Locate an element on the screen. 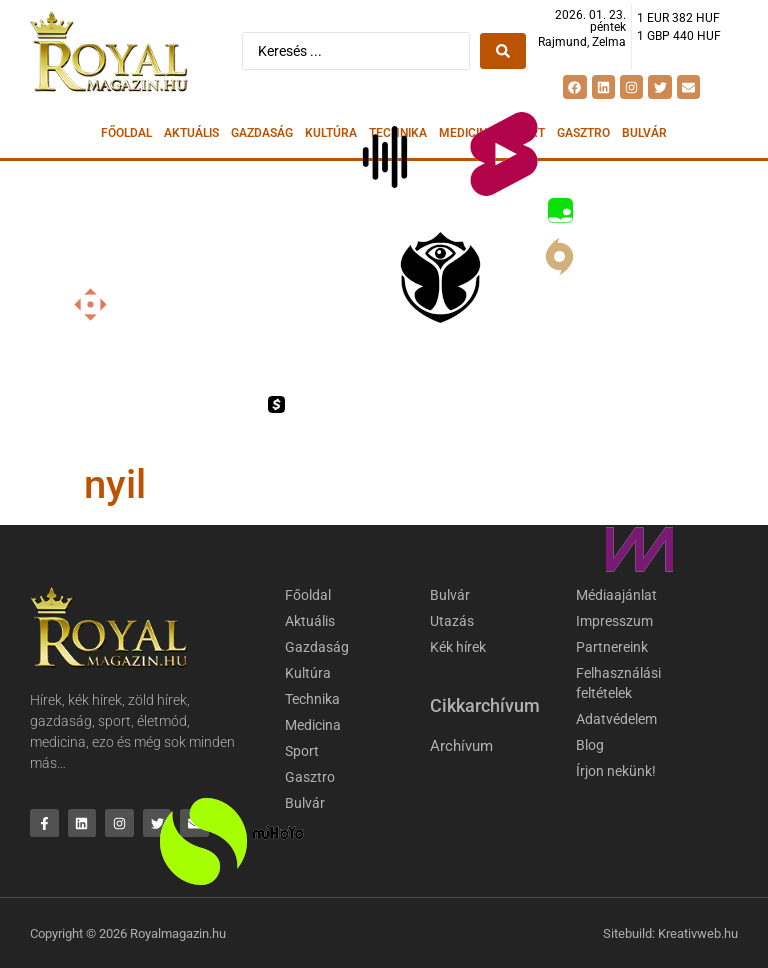  open Cash App is located at coordinates (276, 404).